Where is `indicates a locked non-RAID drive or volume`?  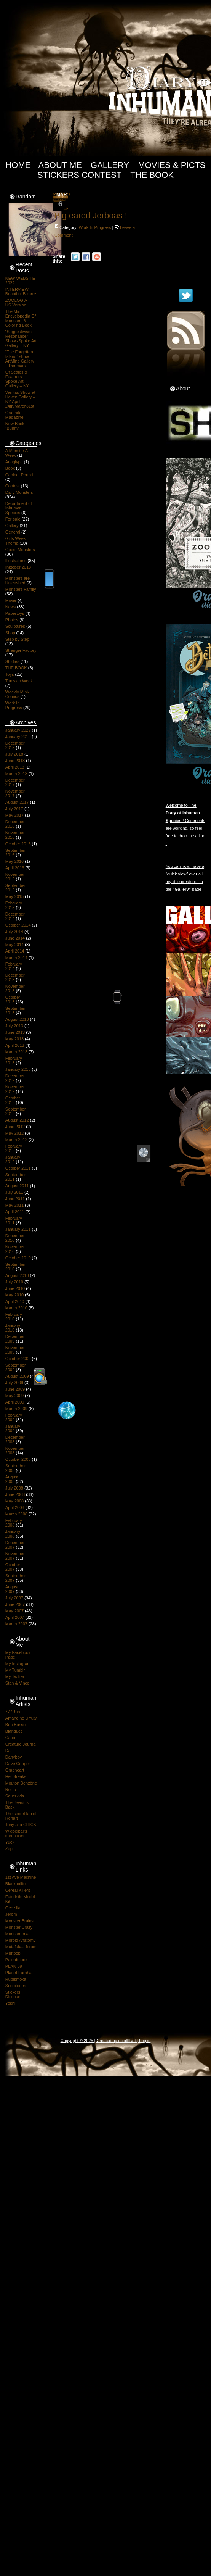
indicates a locked non-RAID drive or volume is located at coordinates (39, 1376).